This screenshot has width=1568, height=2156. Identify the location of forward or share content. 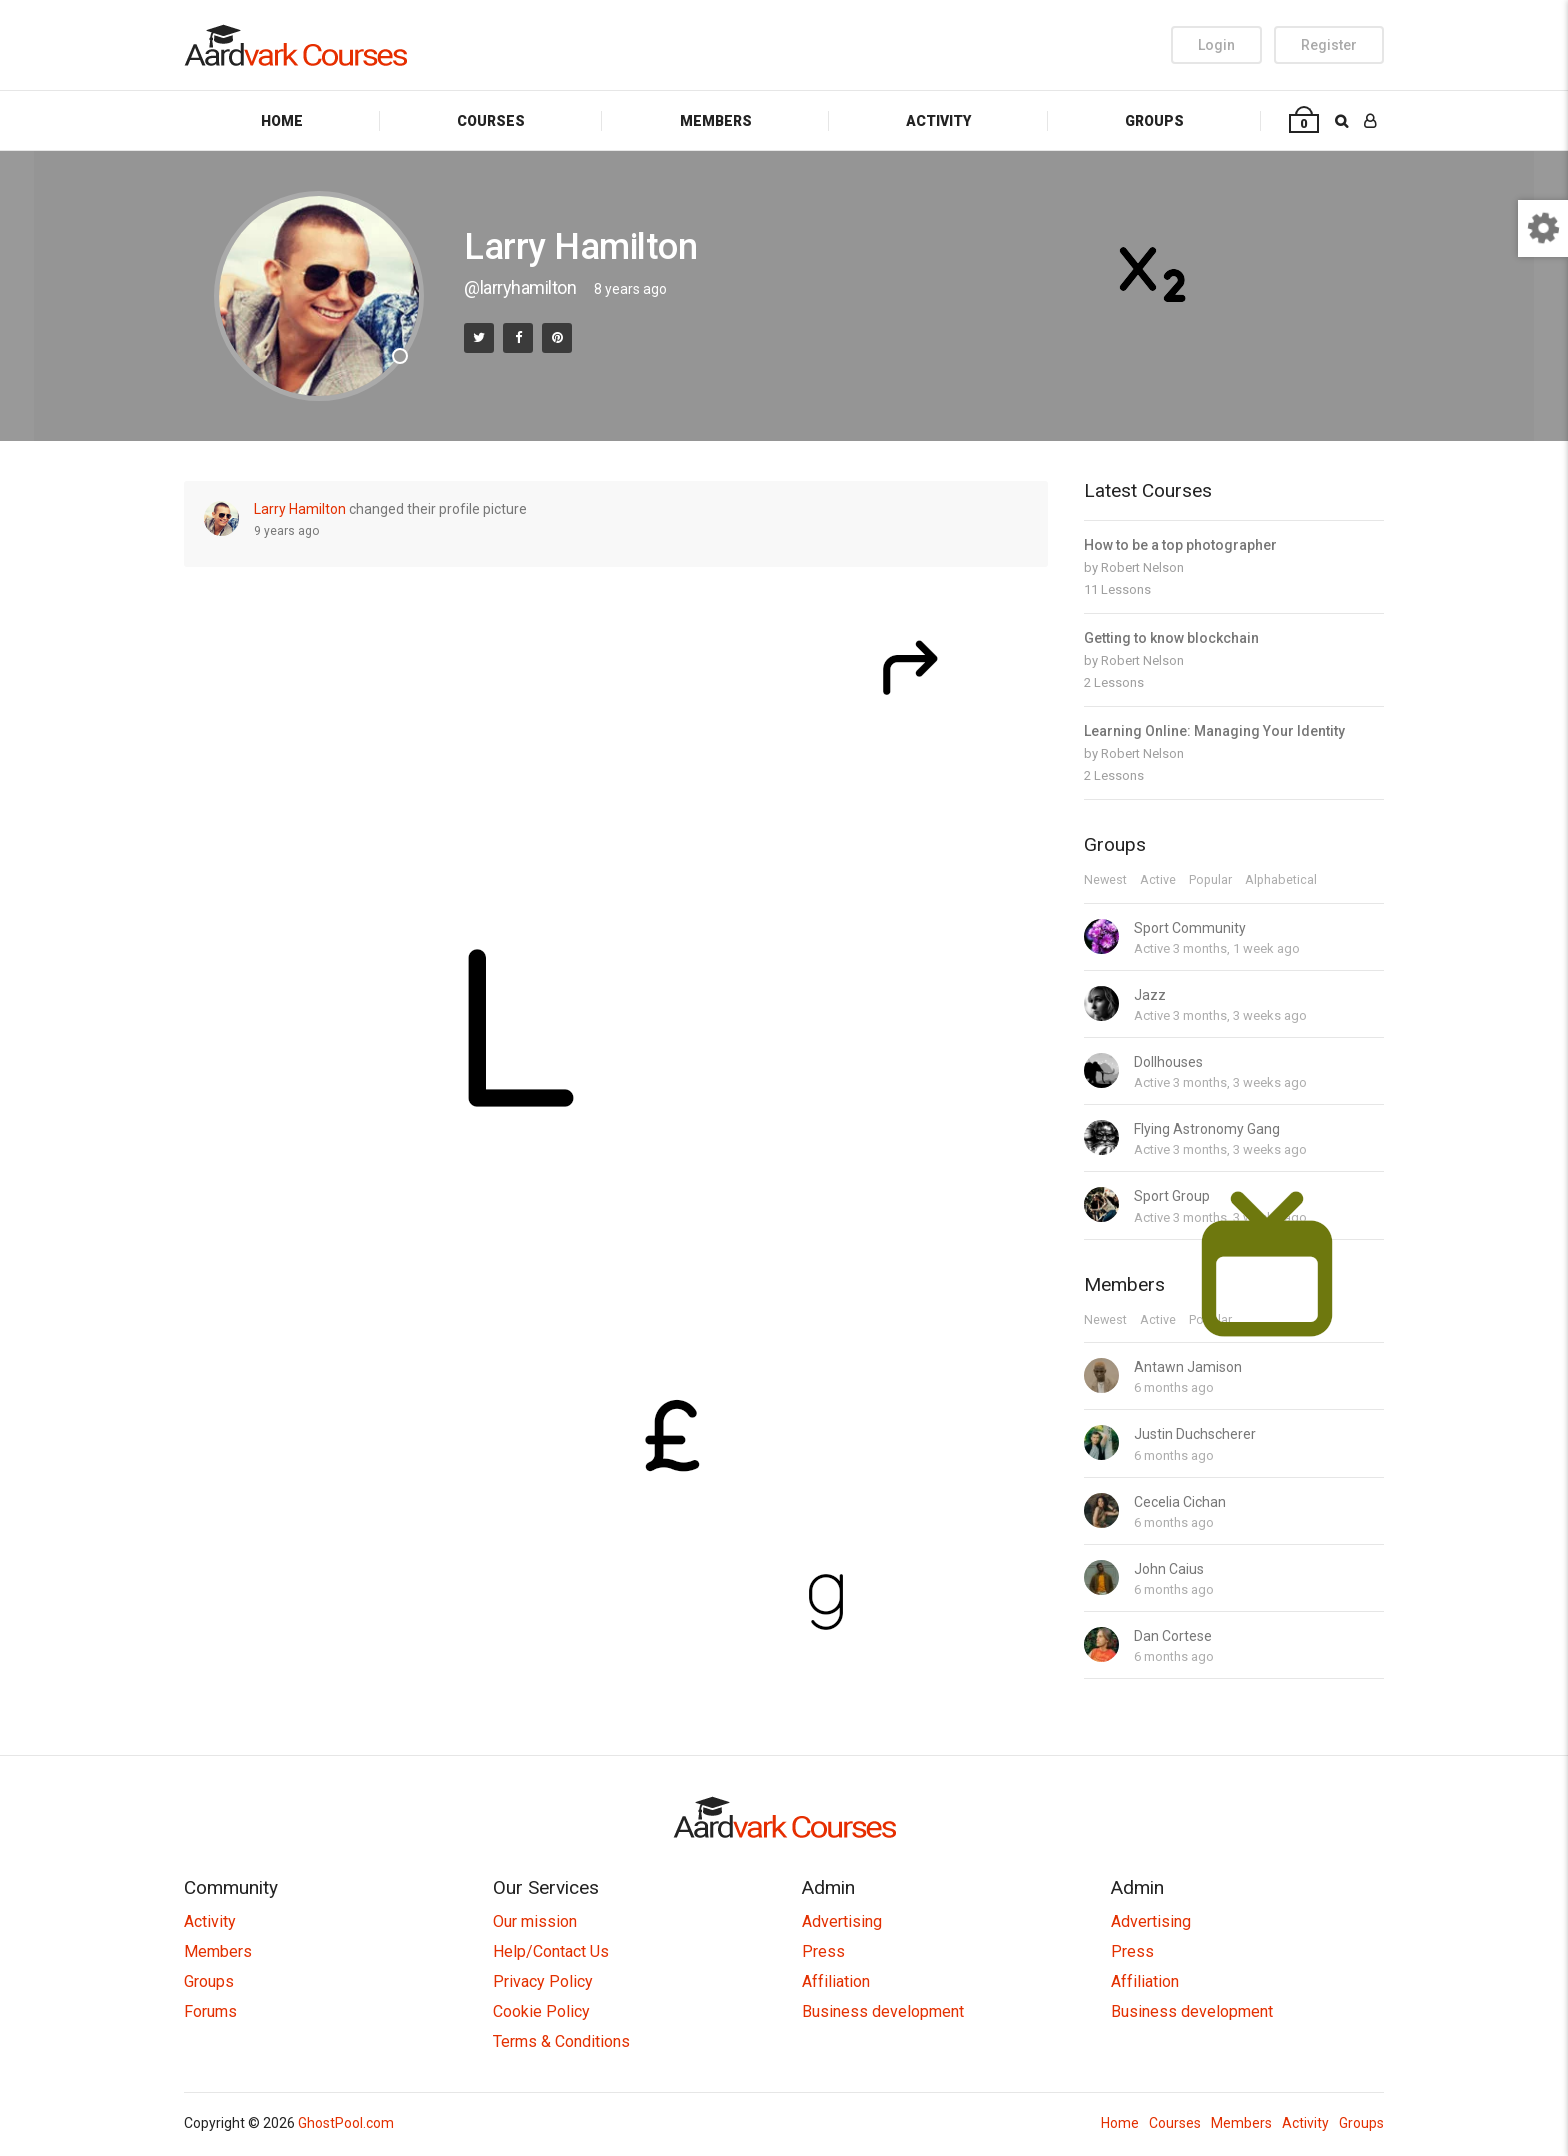
(908, 669).